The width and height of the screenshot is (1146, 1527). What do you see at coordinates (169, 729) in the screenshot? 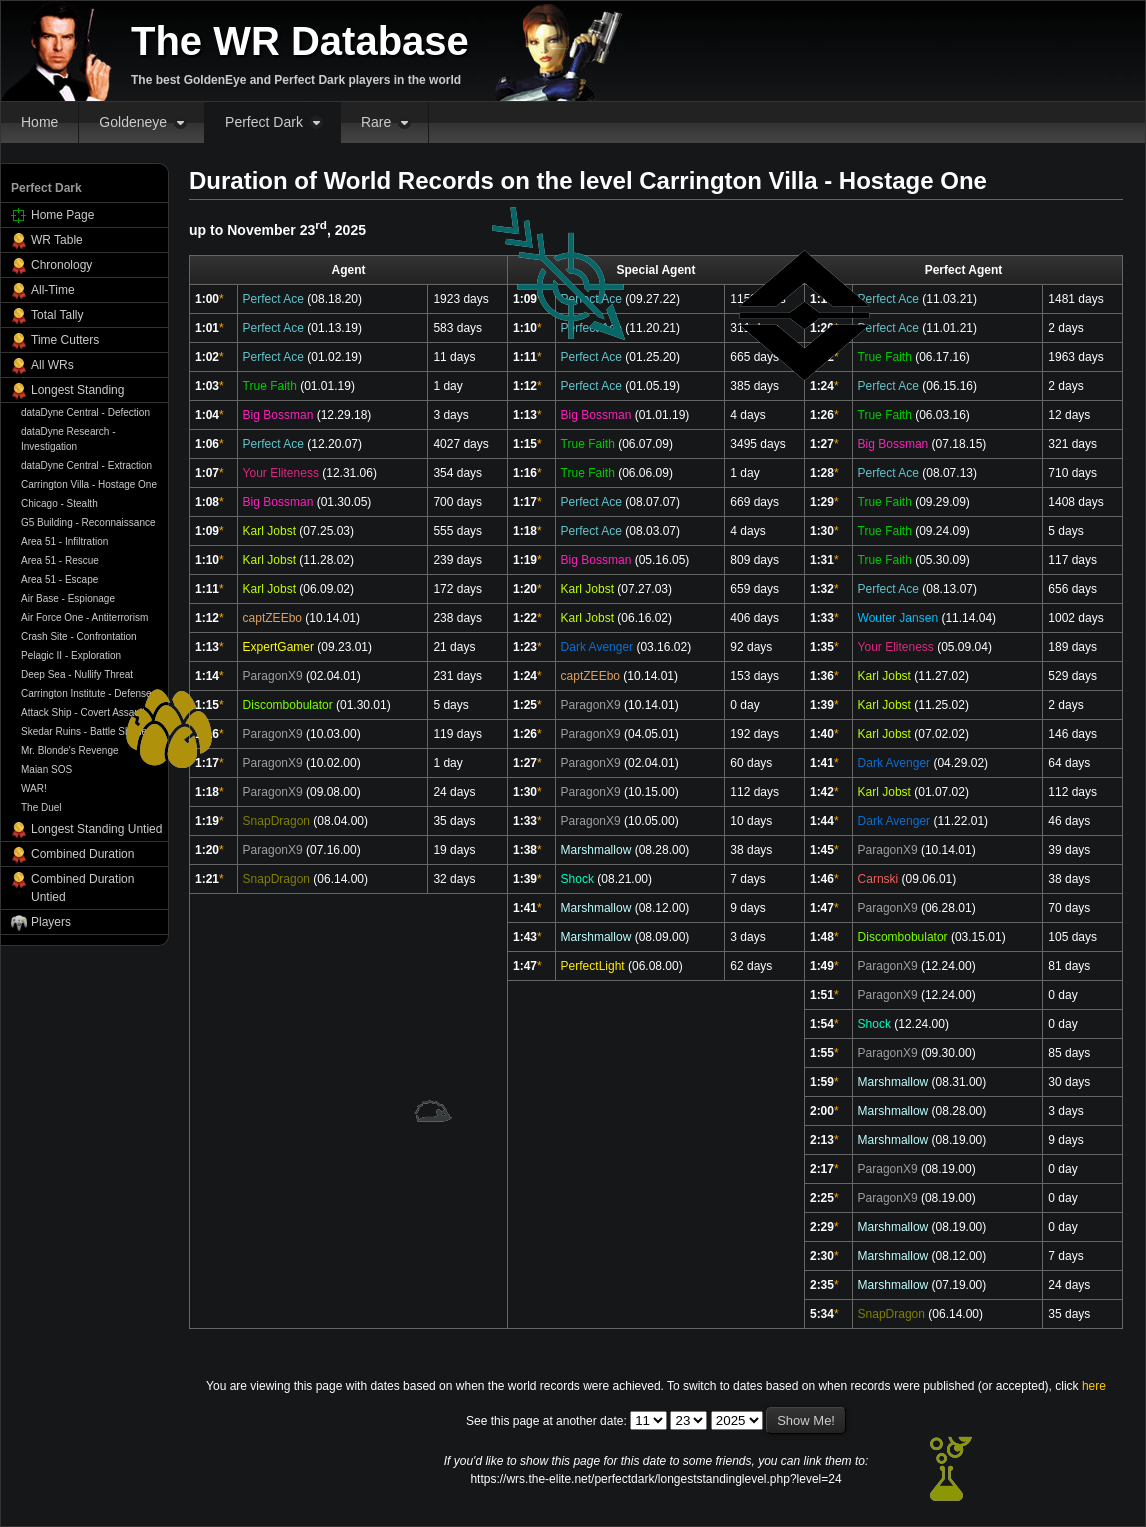
I see `indicates a nest or breeding area in gameplay` at bounding box center [169, 729].